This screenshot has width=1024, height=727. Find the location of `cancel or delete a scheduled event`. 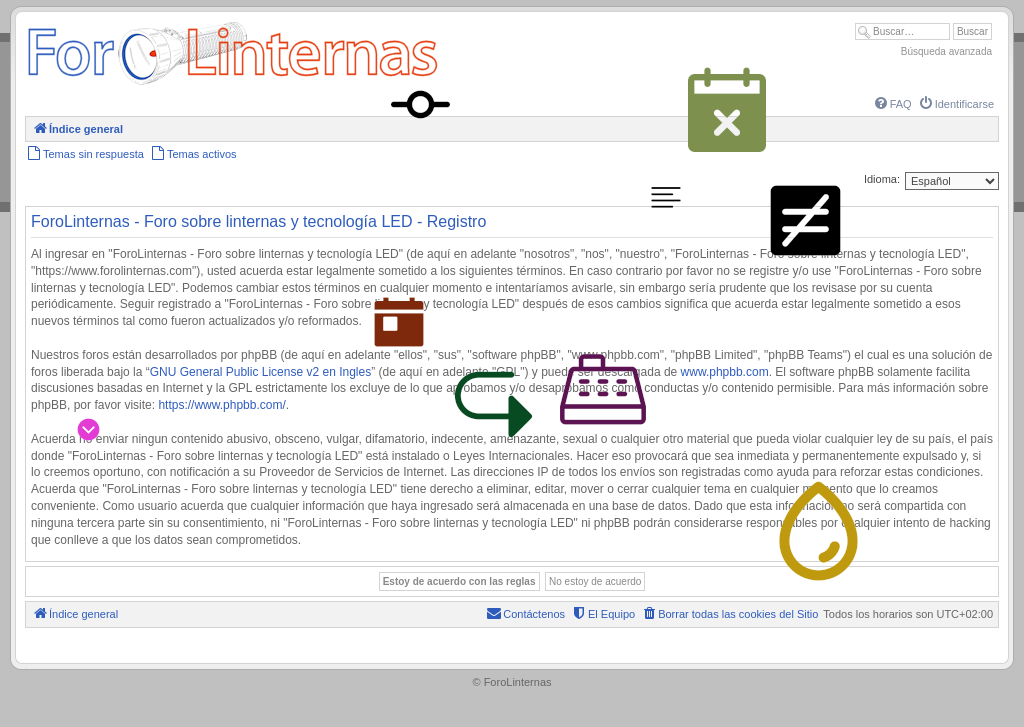

cancel or delete a scheduled event is located at coordinates (727, 113).